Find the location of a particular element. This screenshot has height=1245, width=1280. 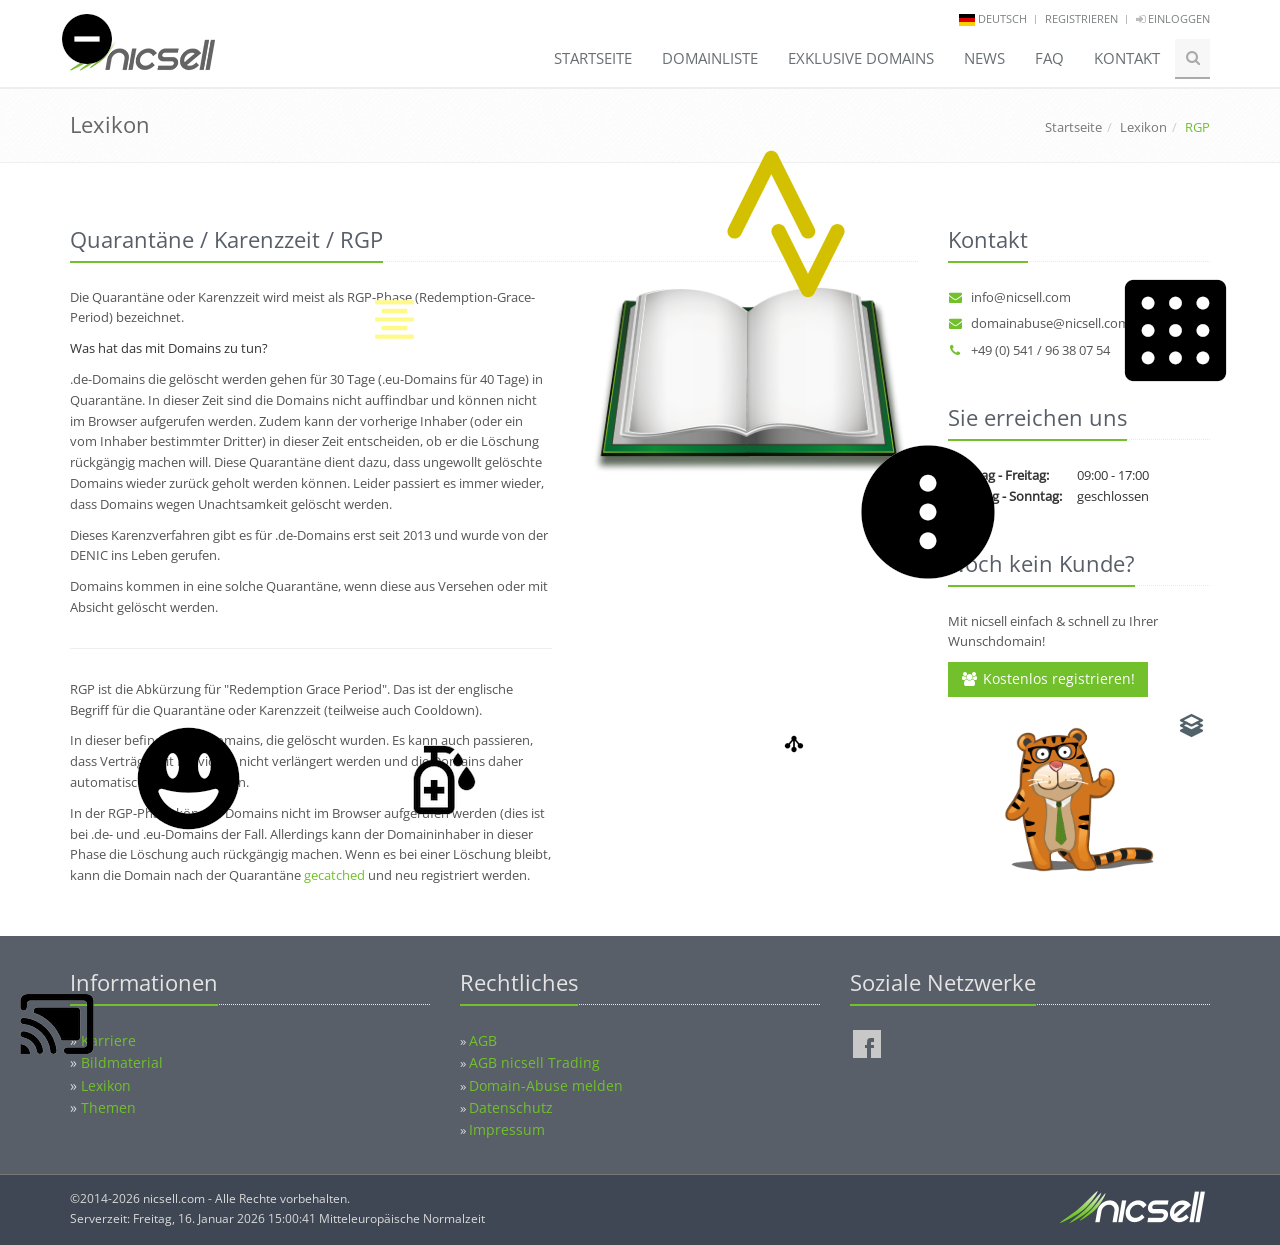

center align text is located at coordinates (394, 319).